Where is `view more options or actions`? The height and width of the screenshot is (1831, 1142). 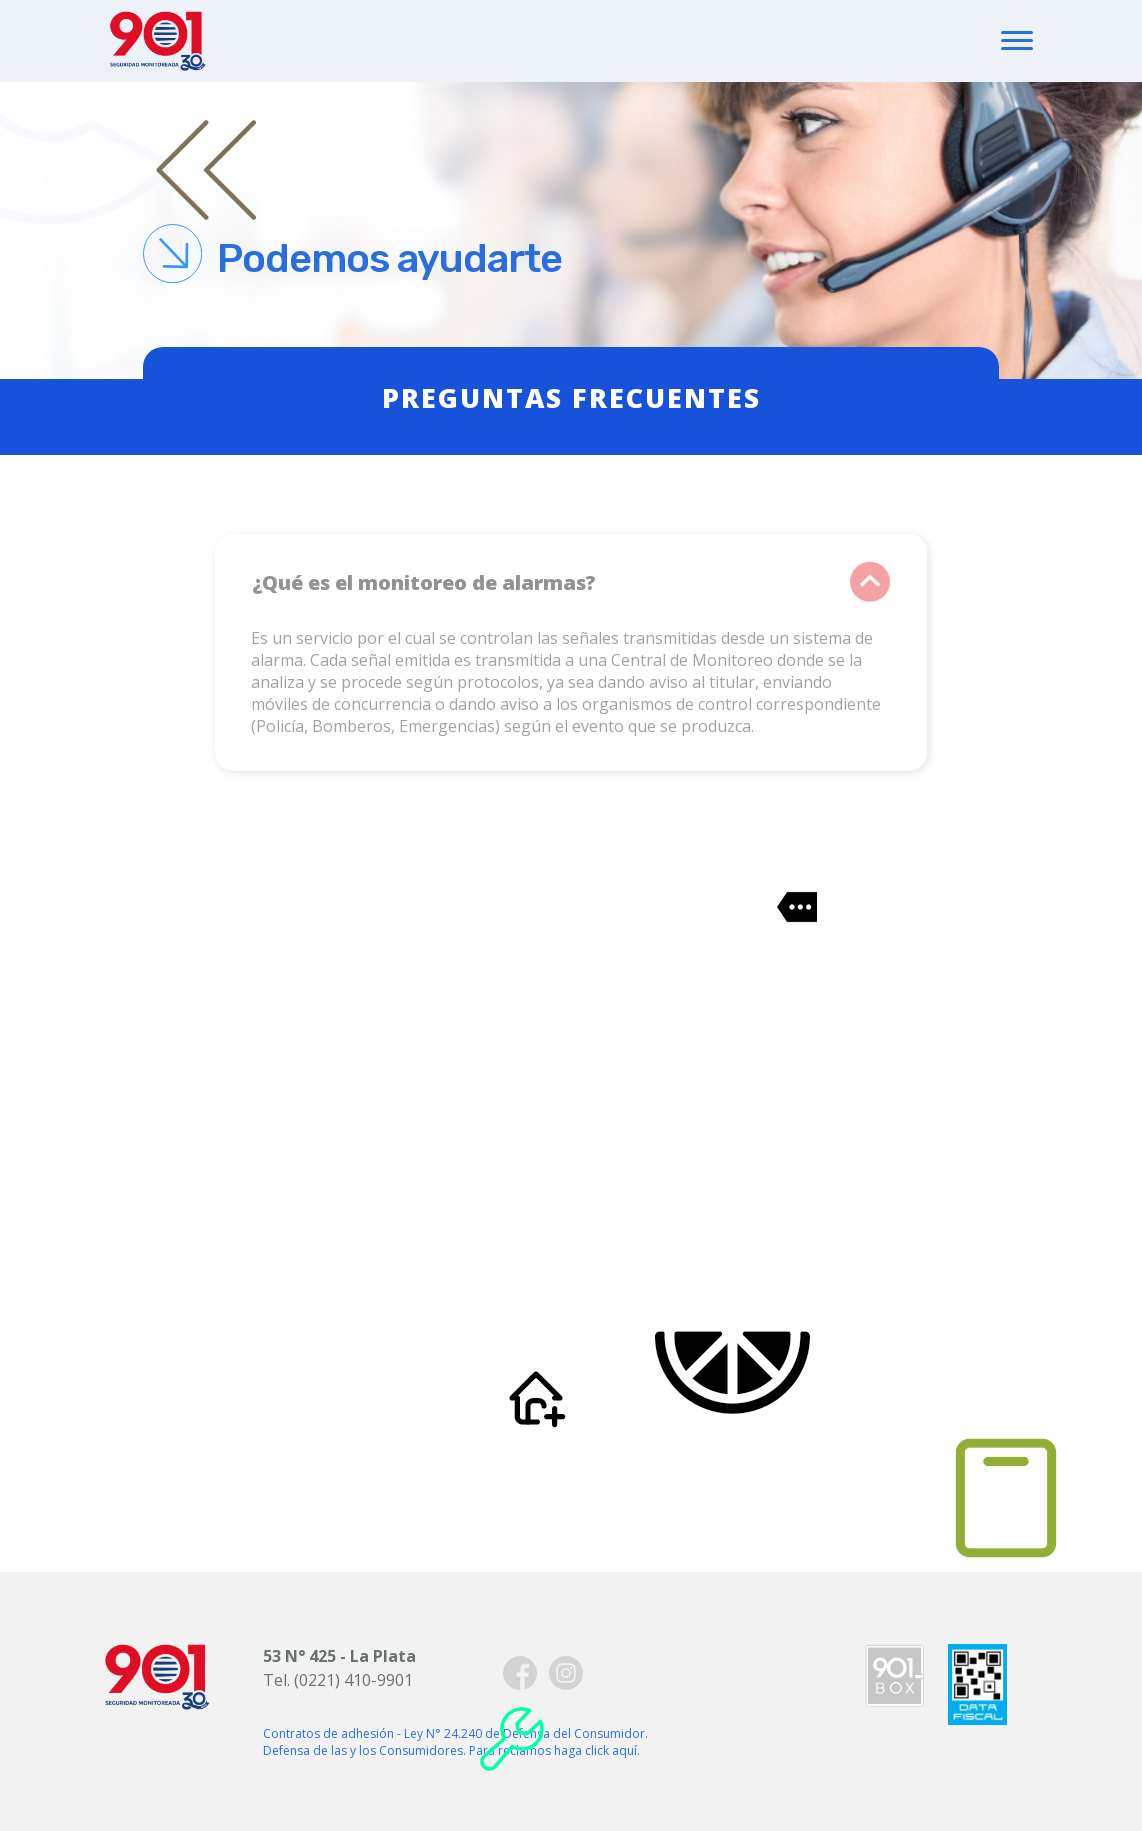 view more options or actions is located at coordinates (797, 907).